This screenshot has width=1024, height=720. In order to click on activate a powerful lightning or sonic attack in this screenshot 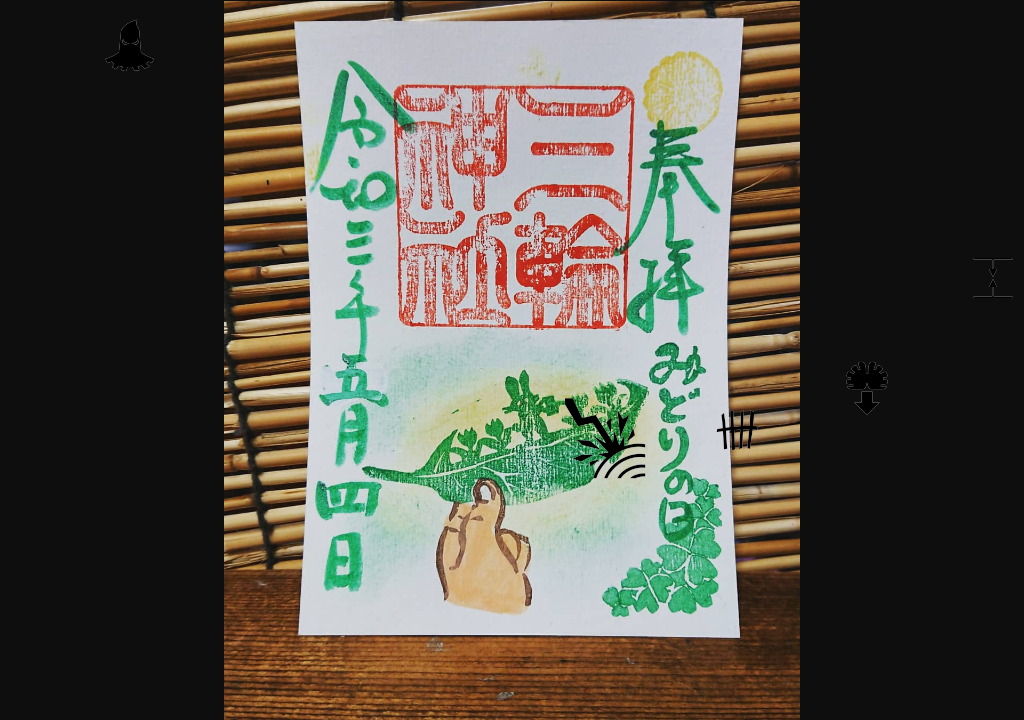, I will do `click(605, 438)`.